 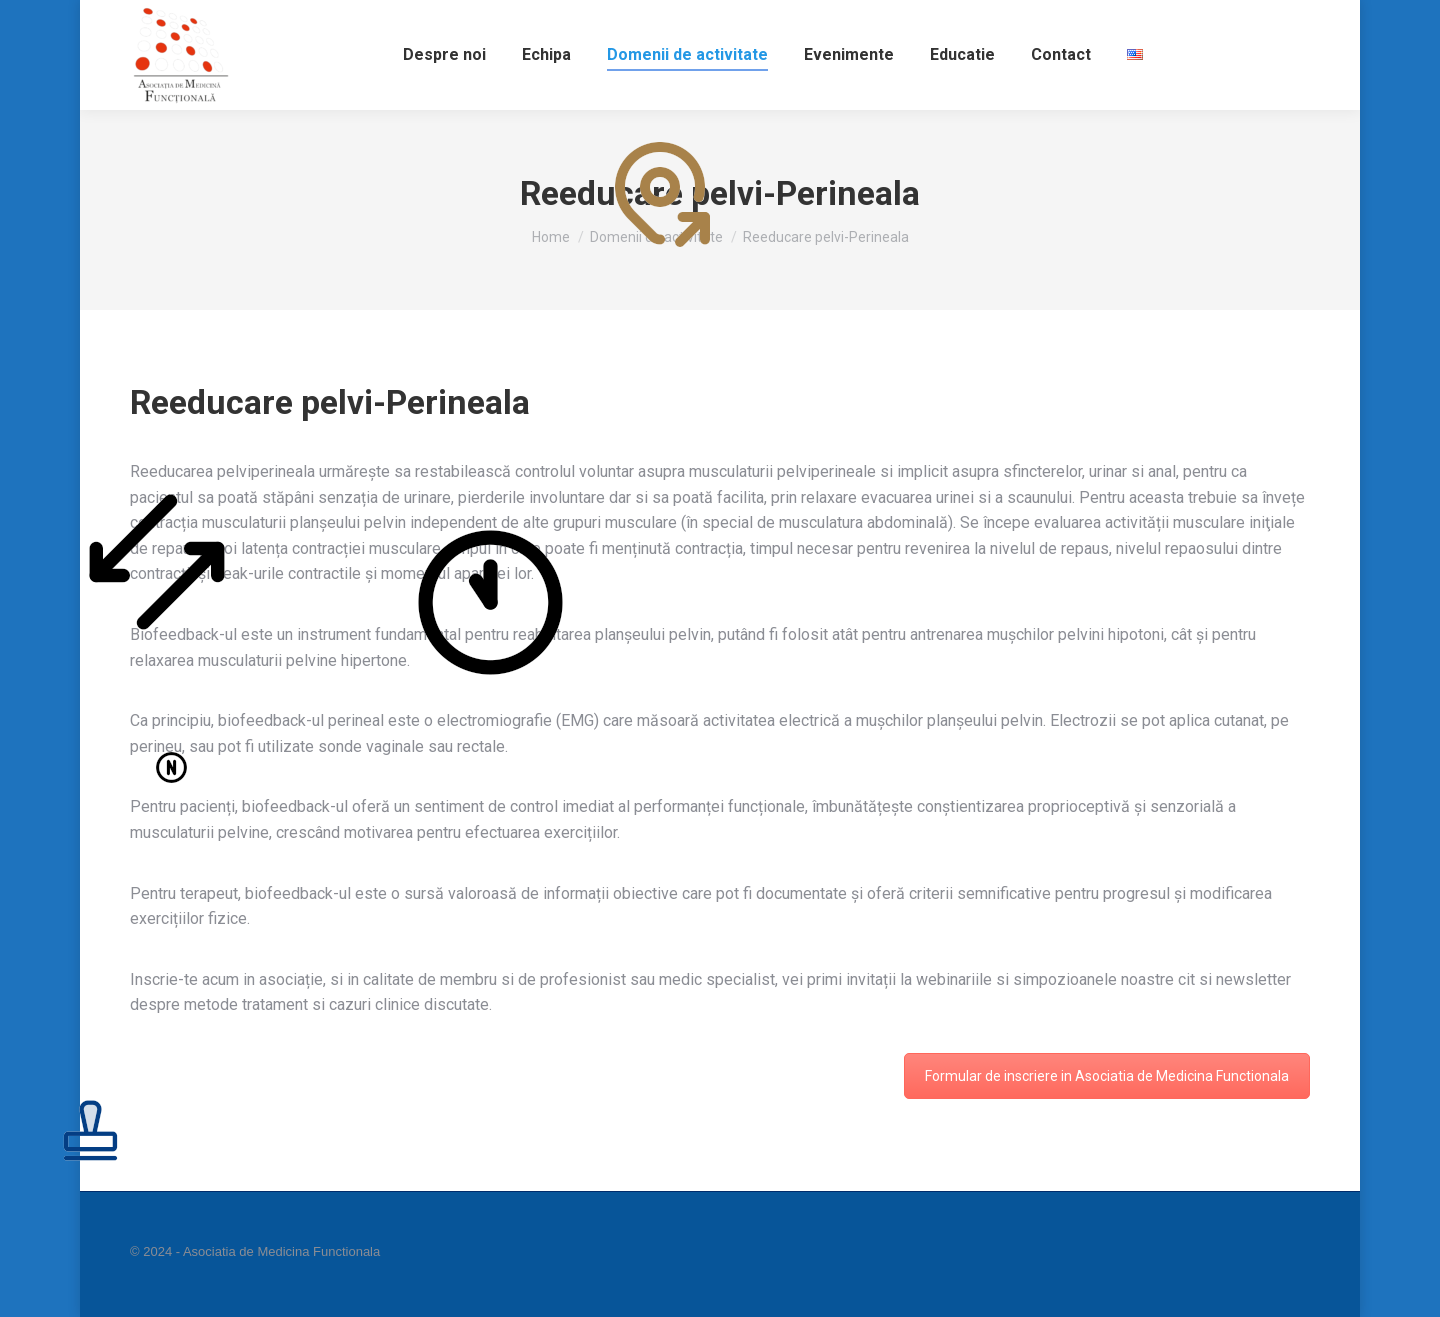 What do you see at coordinates (490, 602) in the screenshot?
I see `indicates the current time (11 o'clock)` at bounding box center [490, 602].